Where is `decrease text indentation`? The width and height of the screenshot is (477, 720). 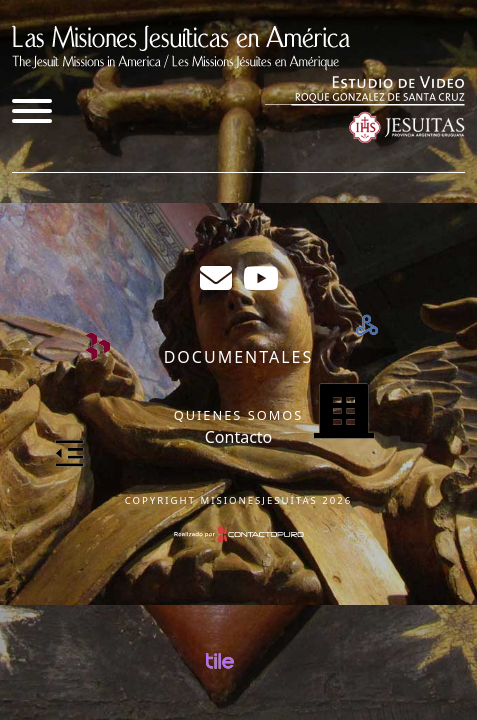 decrease text indentation is located at coordinates (69, 452).